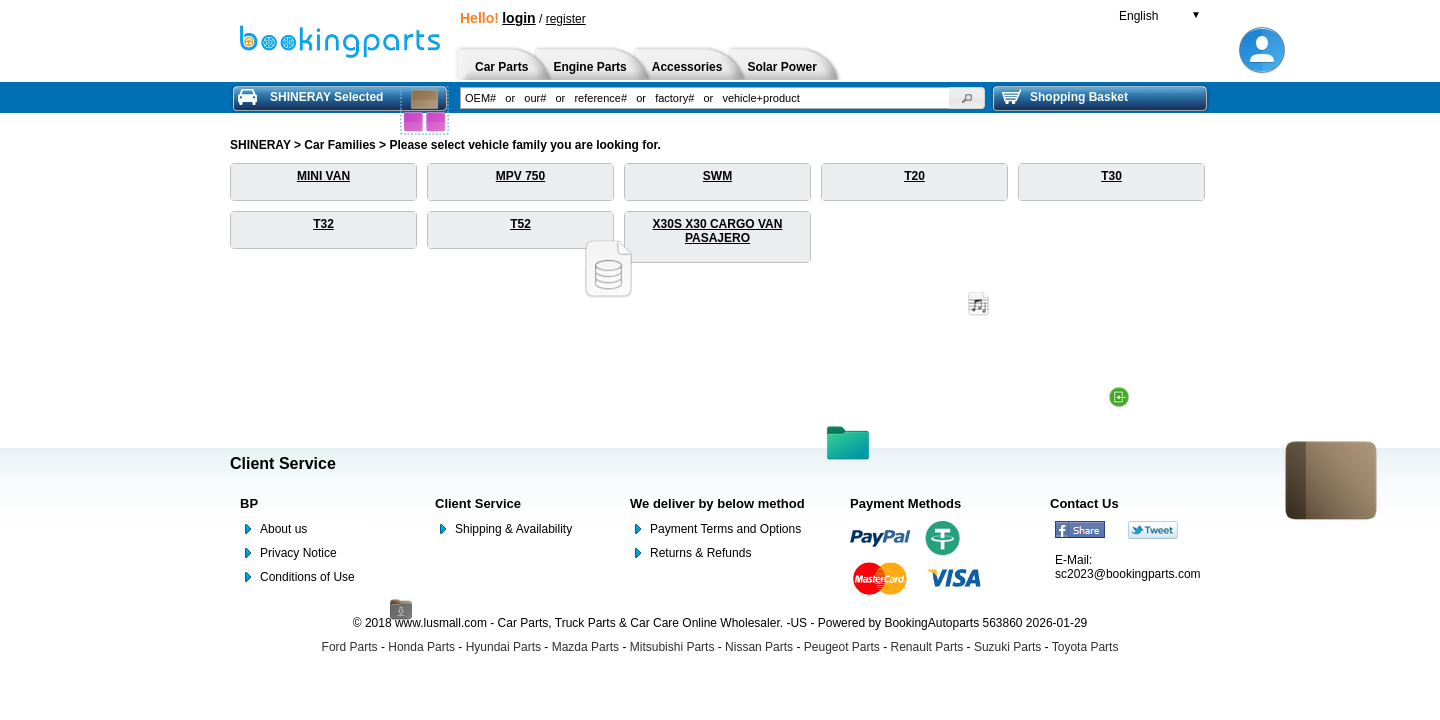  I want to click on access your downloads folder, so click(401, 609).